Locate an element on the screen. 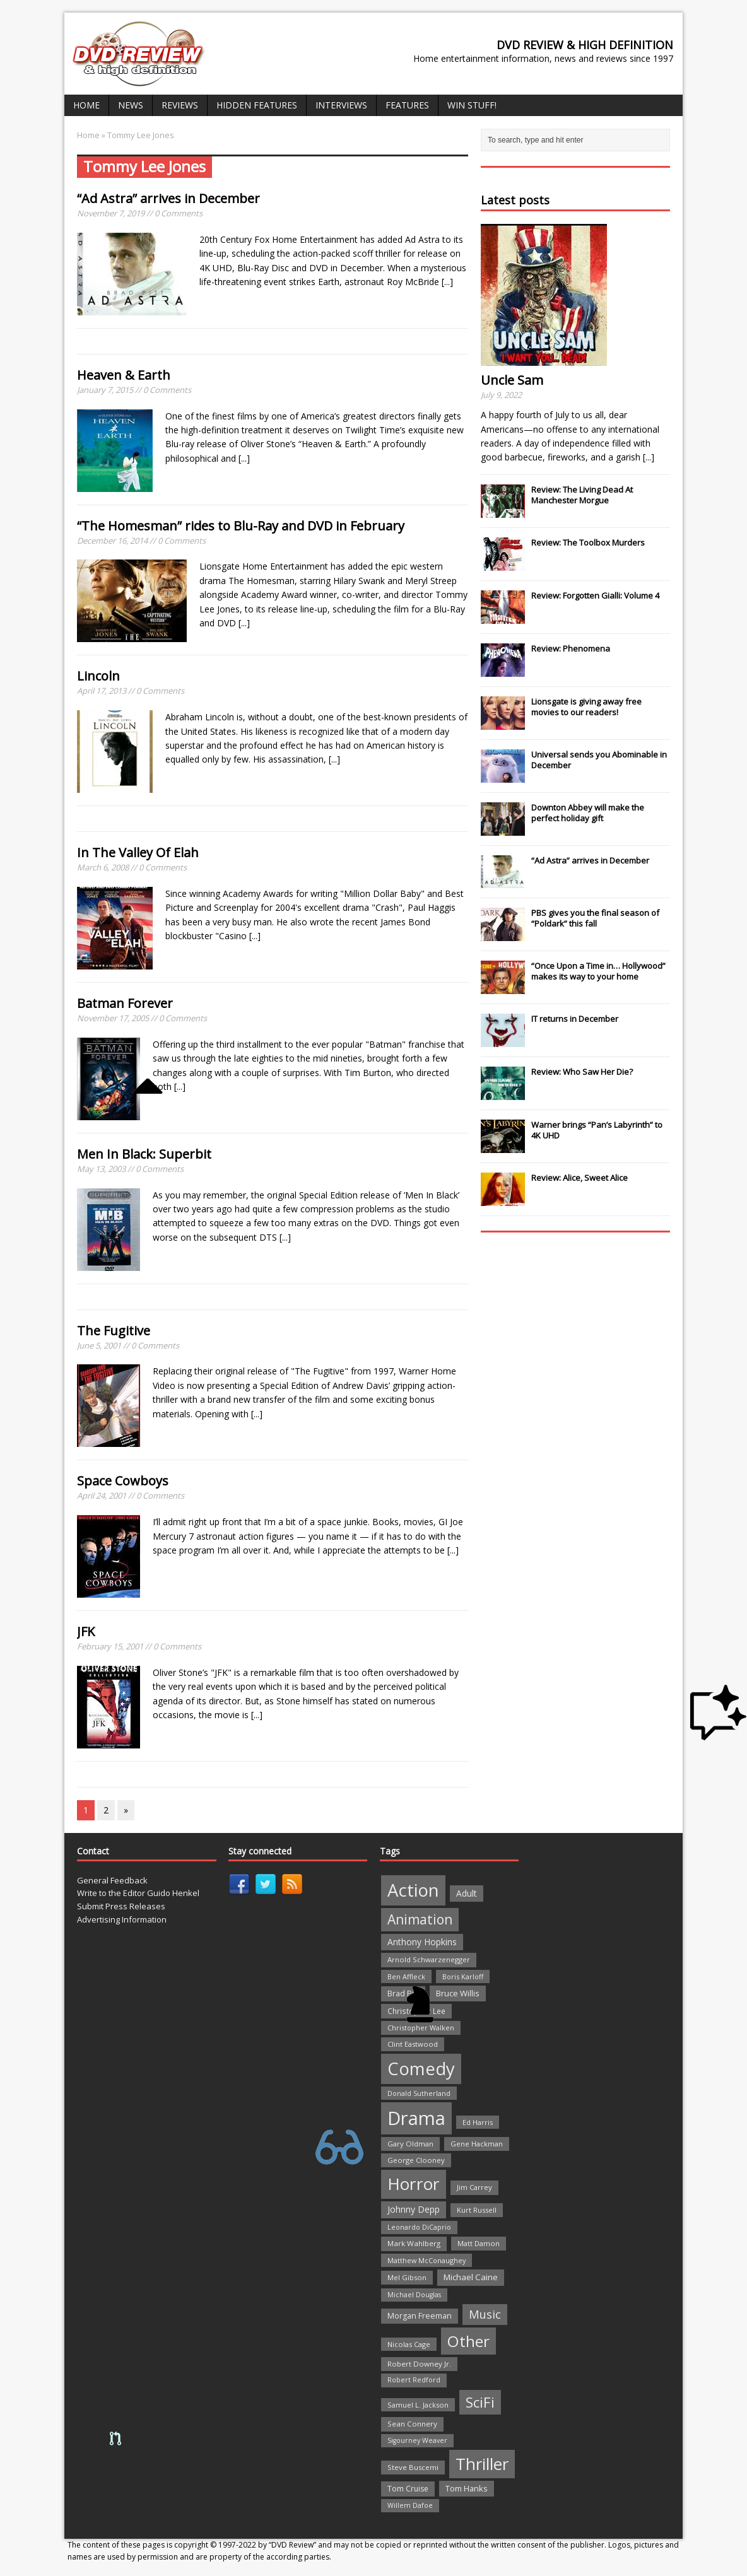 The width and height of the screenshot is (747, 2576). create a new pull request is located at coordinates (115, 2438).